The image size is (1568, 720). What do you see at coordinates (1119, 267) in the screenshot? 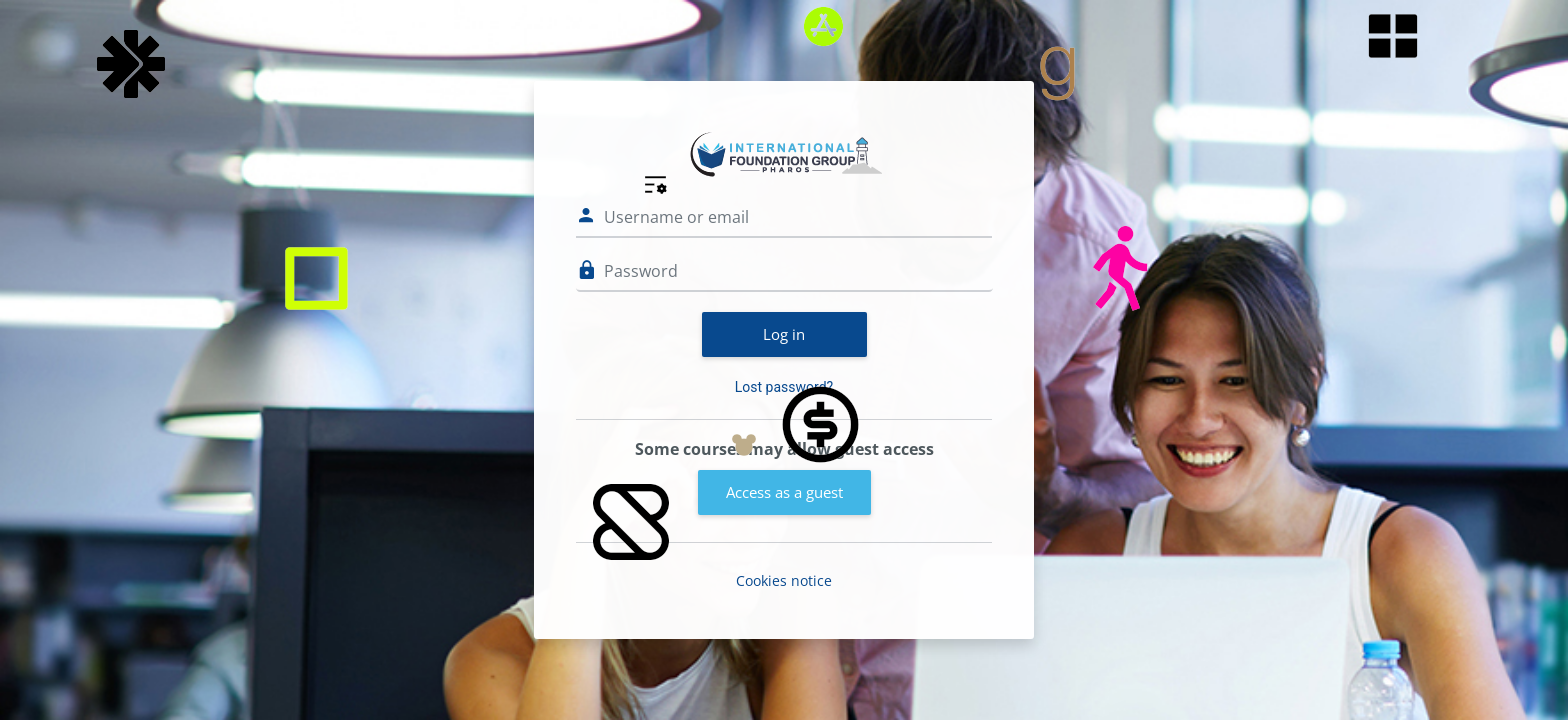
I see `select walking directions` at bounding box center [1119, 267].